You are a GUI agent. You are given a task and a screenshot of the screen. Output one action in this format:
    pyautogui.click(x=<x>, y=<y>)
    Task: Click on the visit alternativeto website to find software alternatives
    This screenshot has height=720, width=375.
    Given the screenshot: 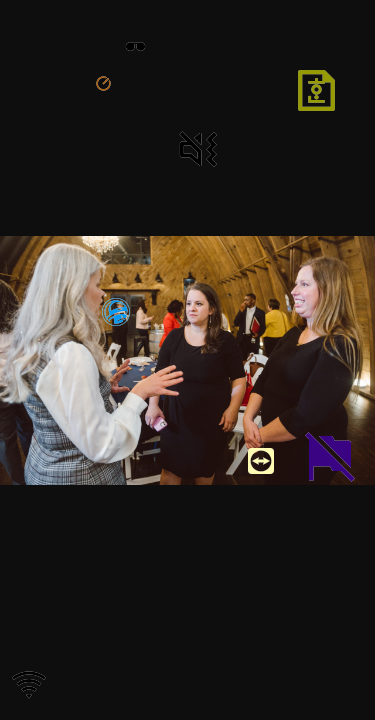 What is the action you would take?
    pyautogui.click(x=116, y=312)
    